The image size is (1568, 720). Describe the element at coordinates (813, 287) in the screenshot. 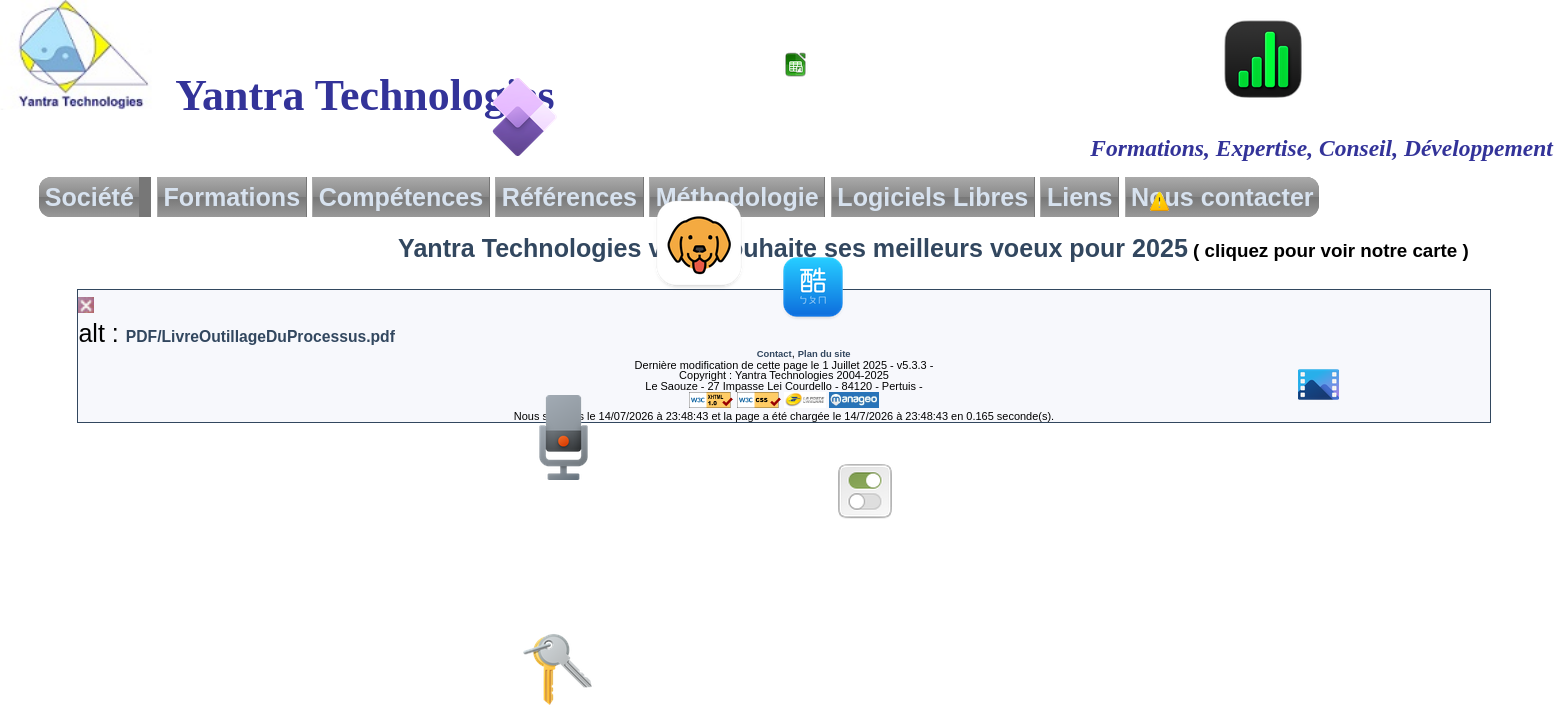

I see `open IBus Chewing input method settings` at that location.